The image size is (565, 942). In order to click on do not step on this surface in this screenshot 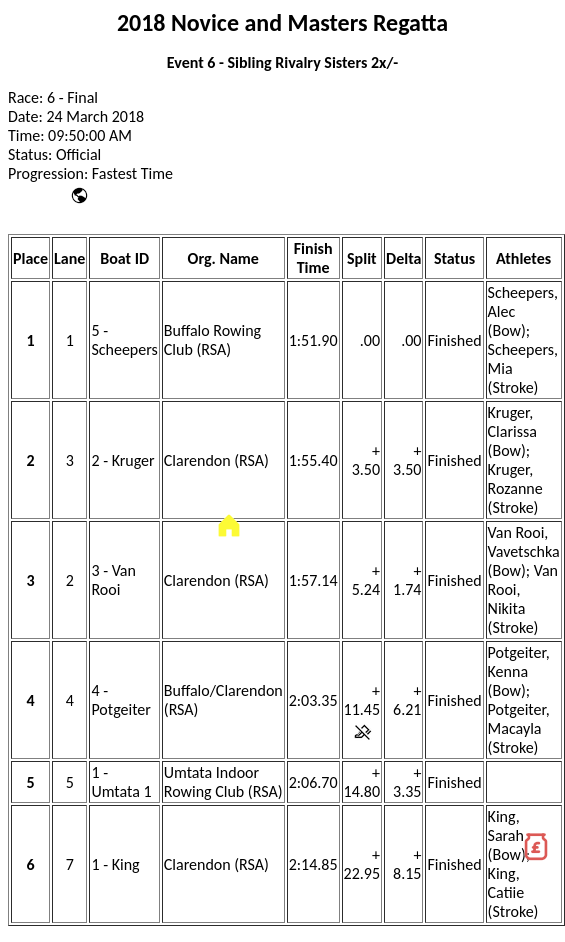, I will do `click(363, 732)`.